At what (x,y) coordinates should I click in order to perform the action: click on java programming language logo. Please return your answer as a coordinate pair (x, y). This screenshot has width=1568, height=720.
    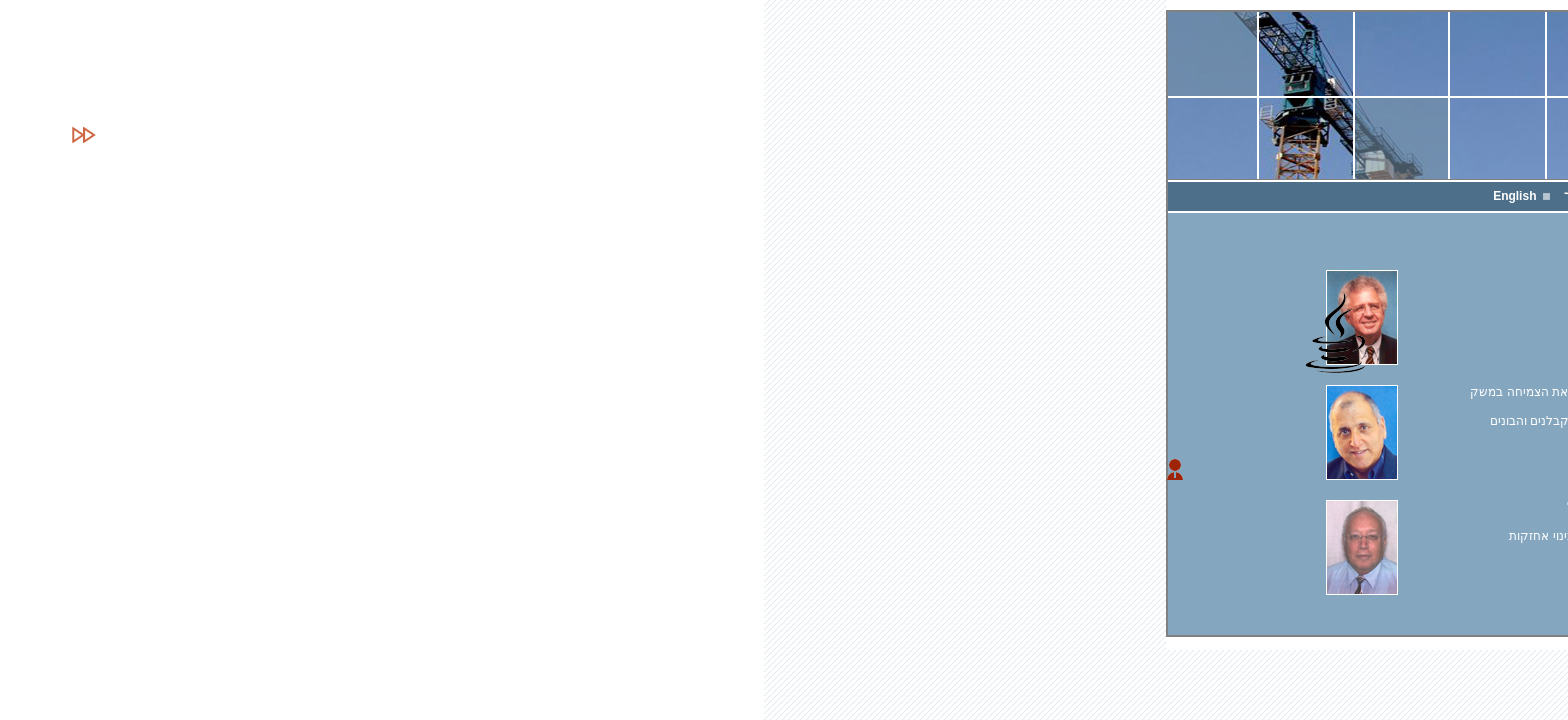
    Looking at the image, I should click on (1335, 332).